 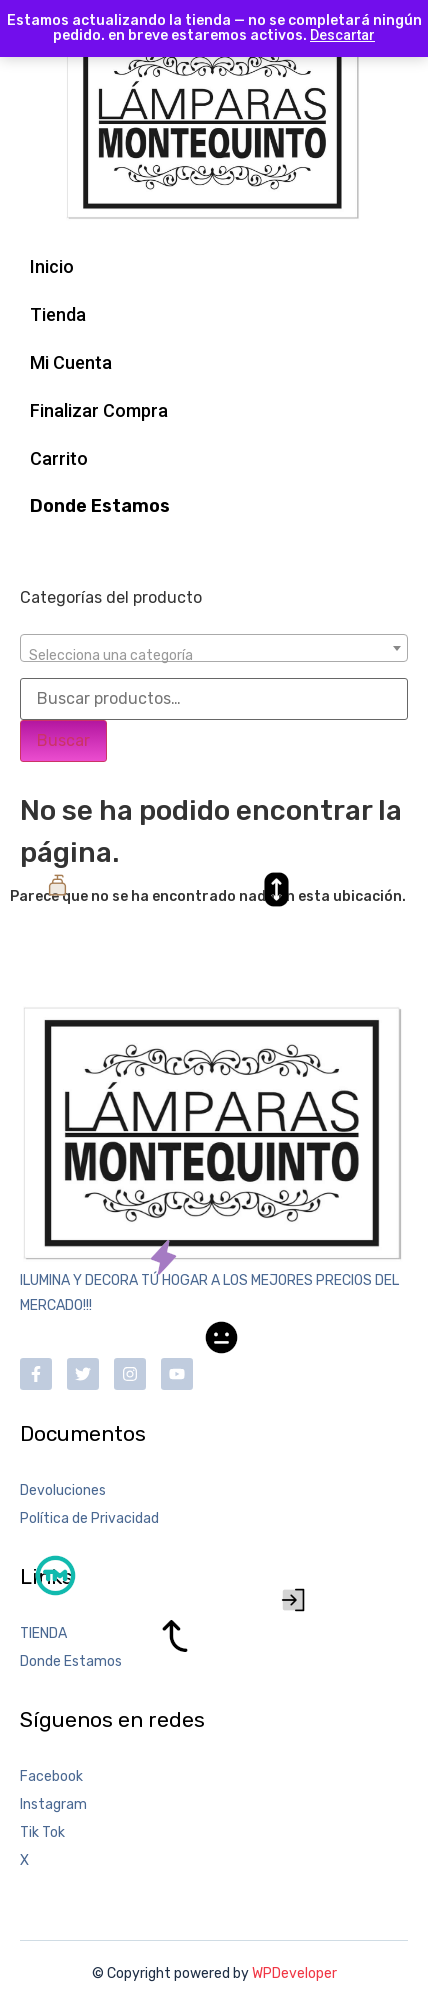 I want to click on indicates trademarked content or branding, so click(x=55, y=1575).